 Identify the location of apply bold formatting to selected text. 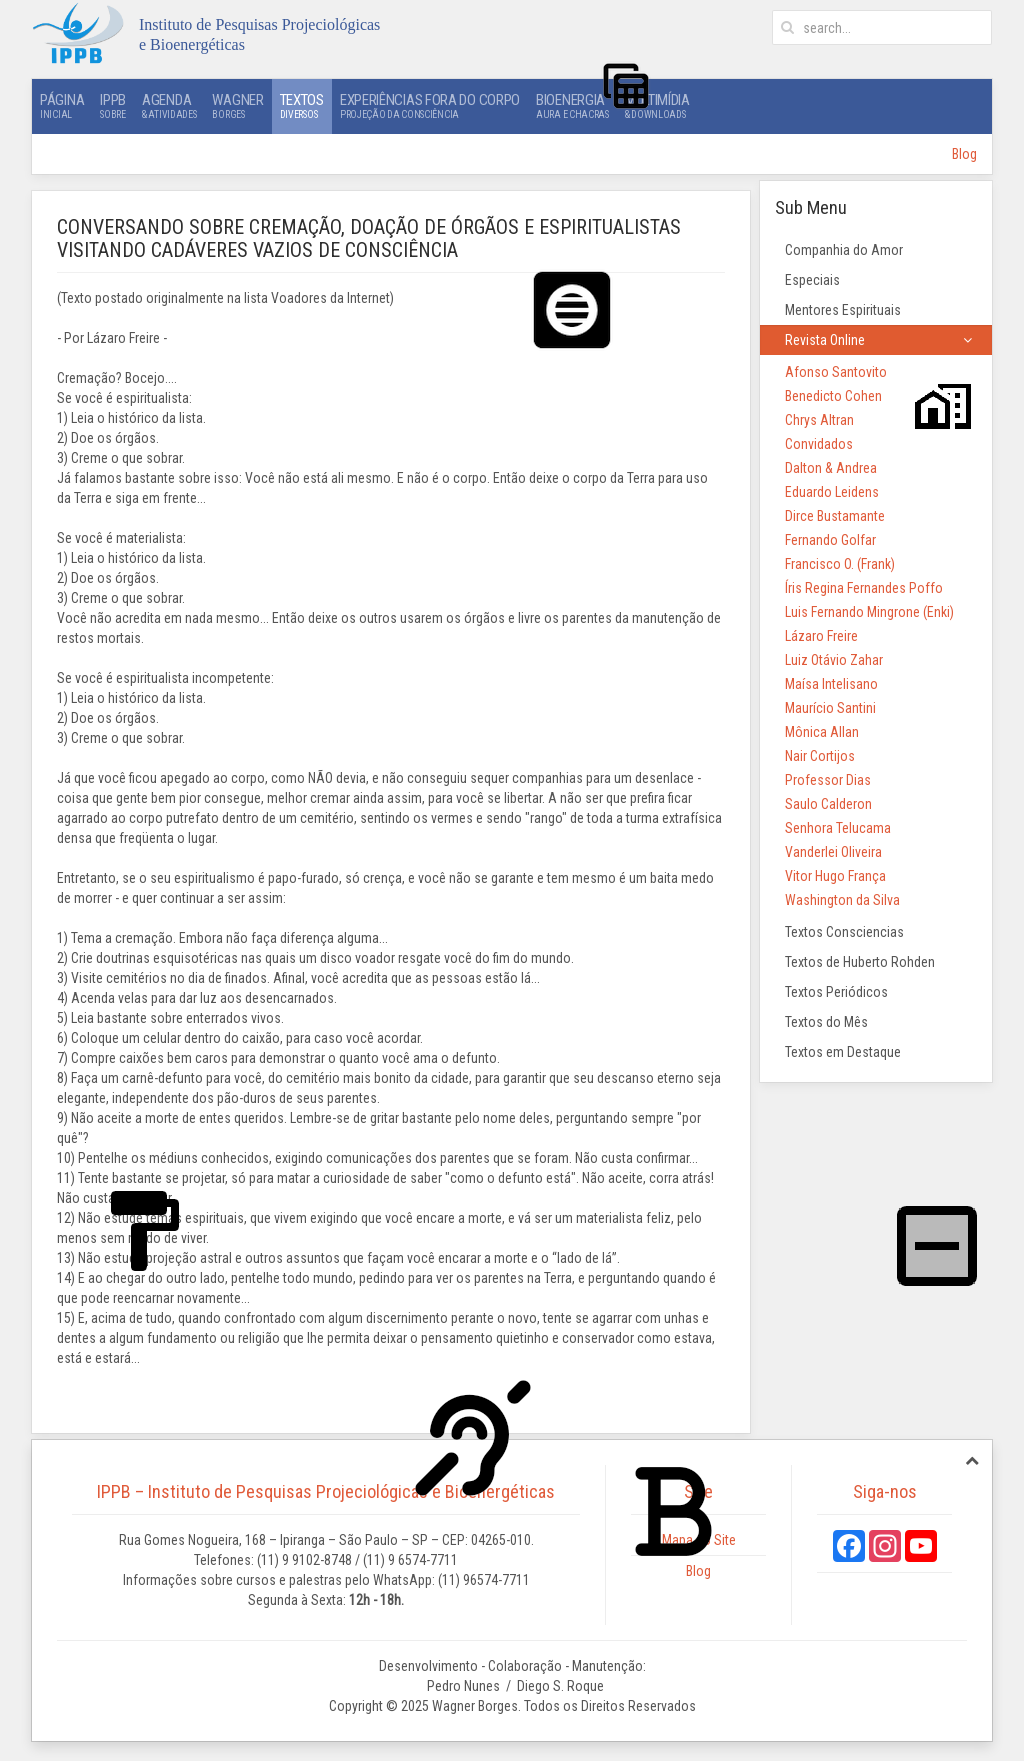
(673, 1511).